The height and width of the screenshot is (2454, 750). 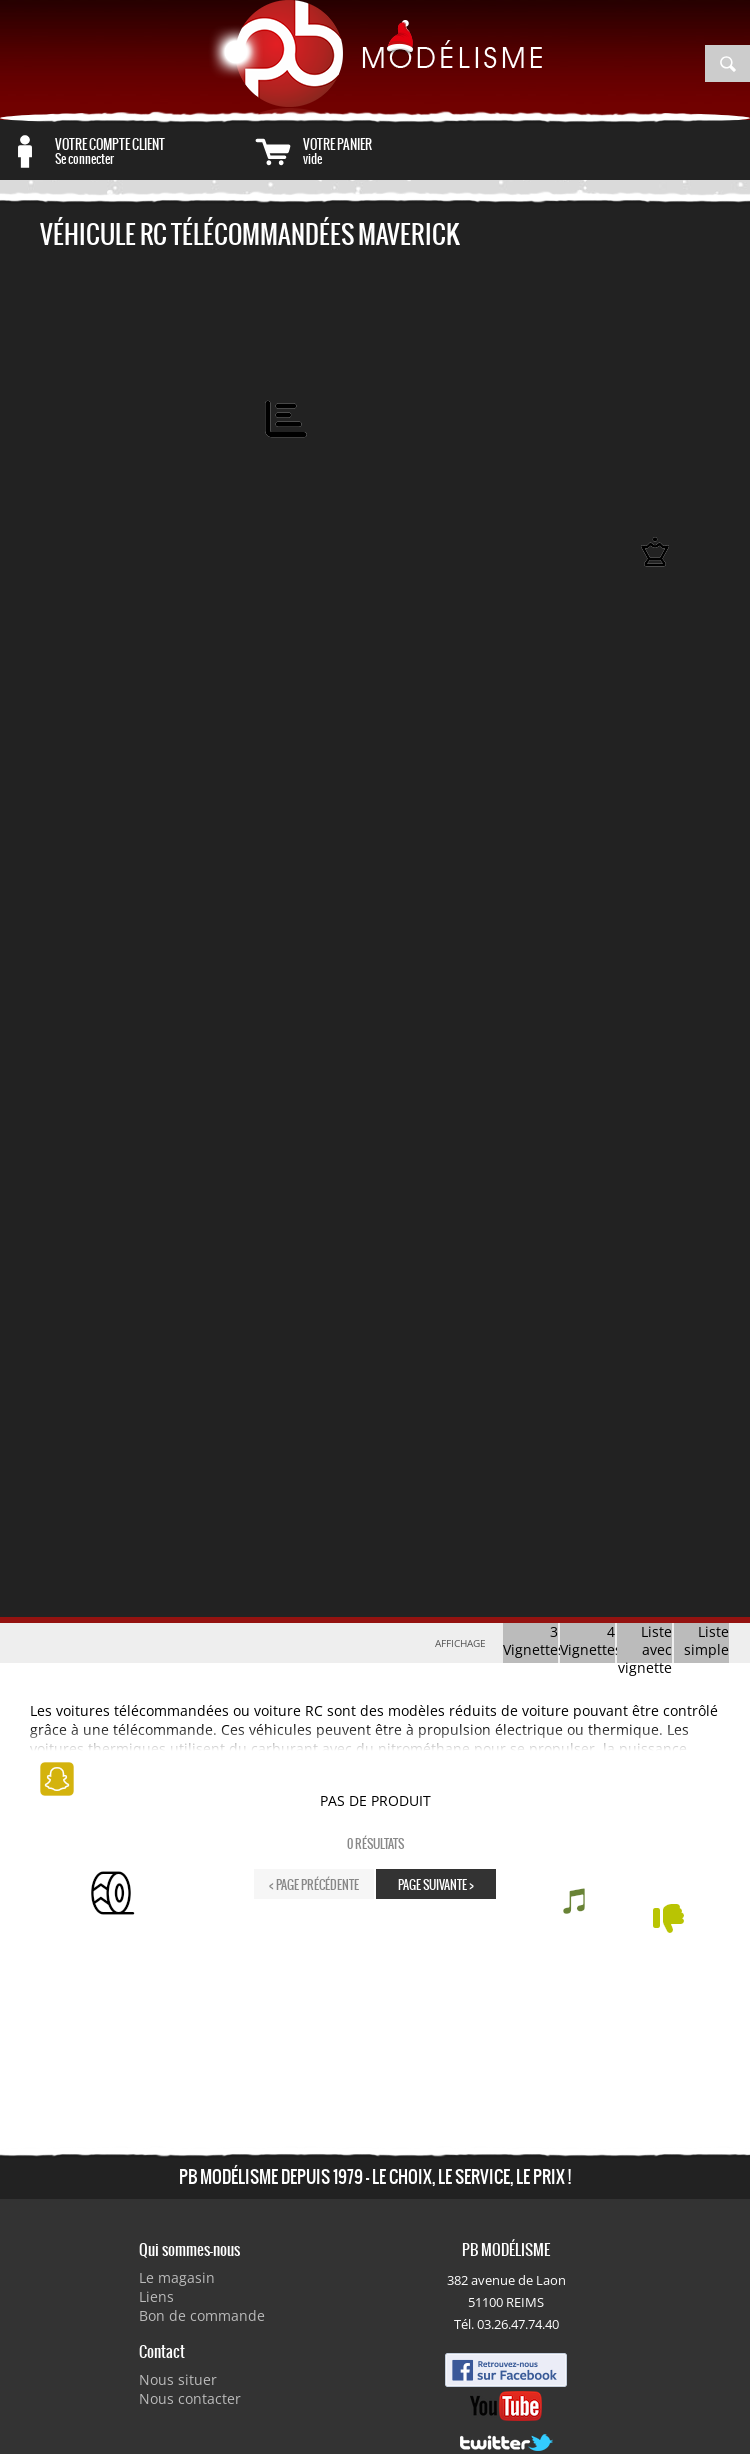 What do you see at coordinates (57, 1779) in the screenshot?
I see `open Snapchat app` at bounding box center [57, 1779].